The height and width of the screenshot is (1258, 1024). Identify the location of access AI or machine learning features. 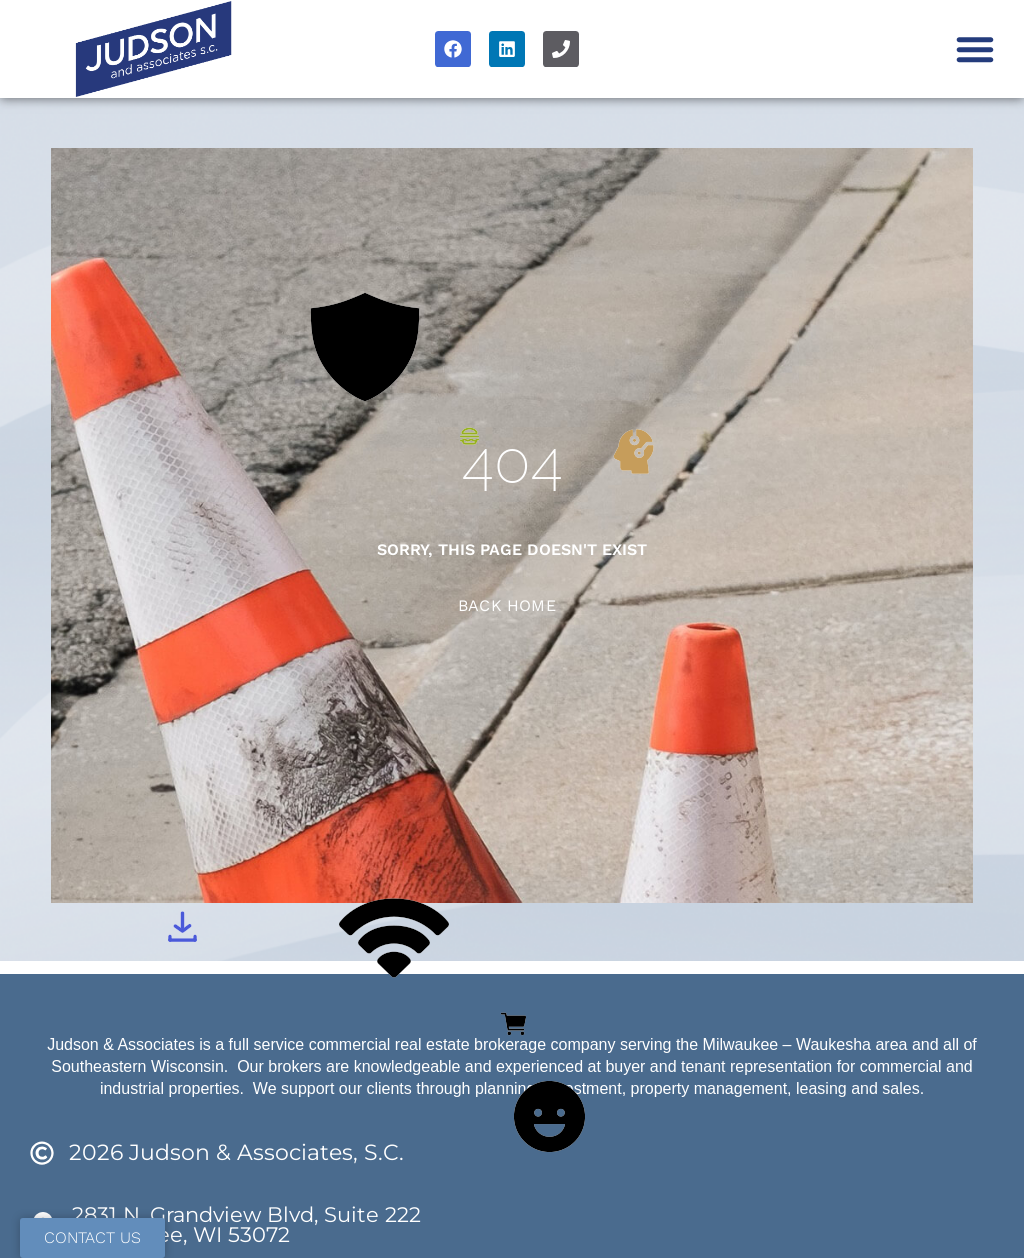
(634, 451).